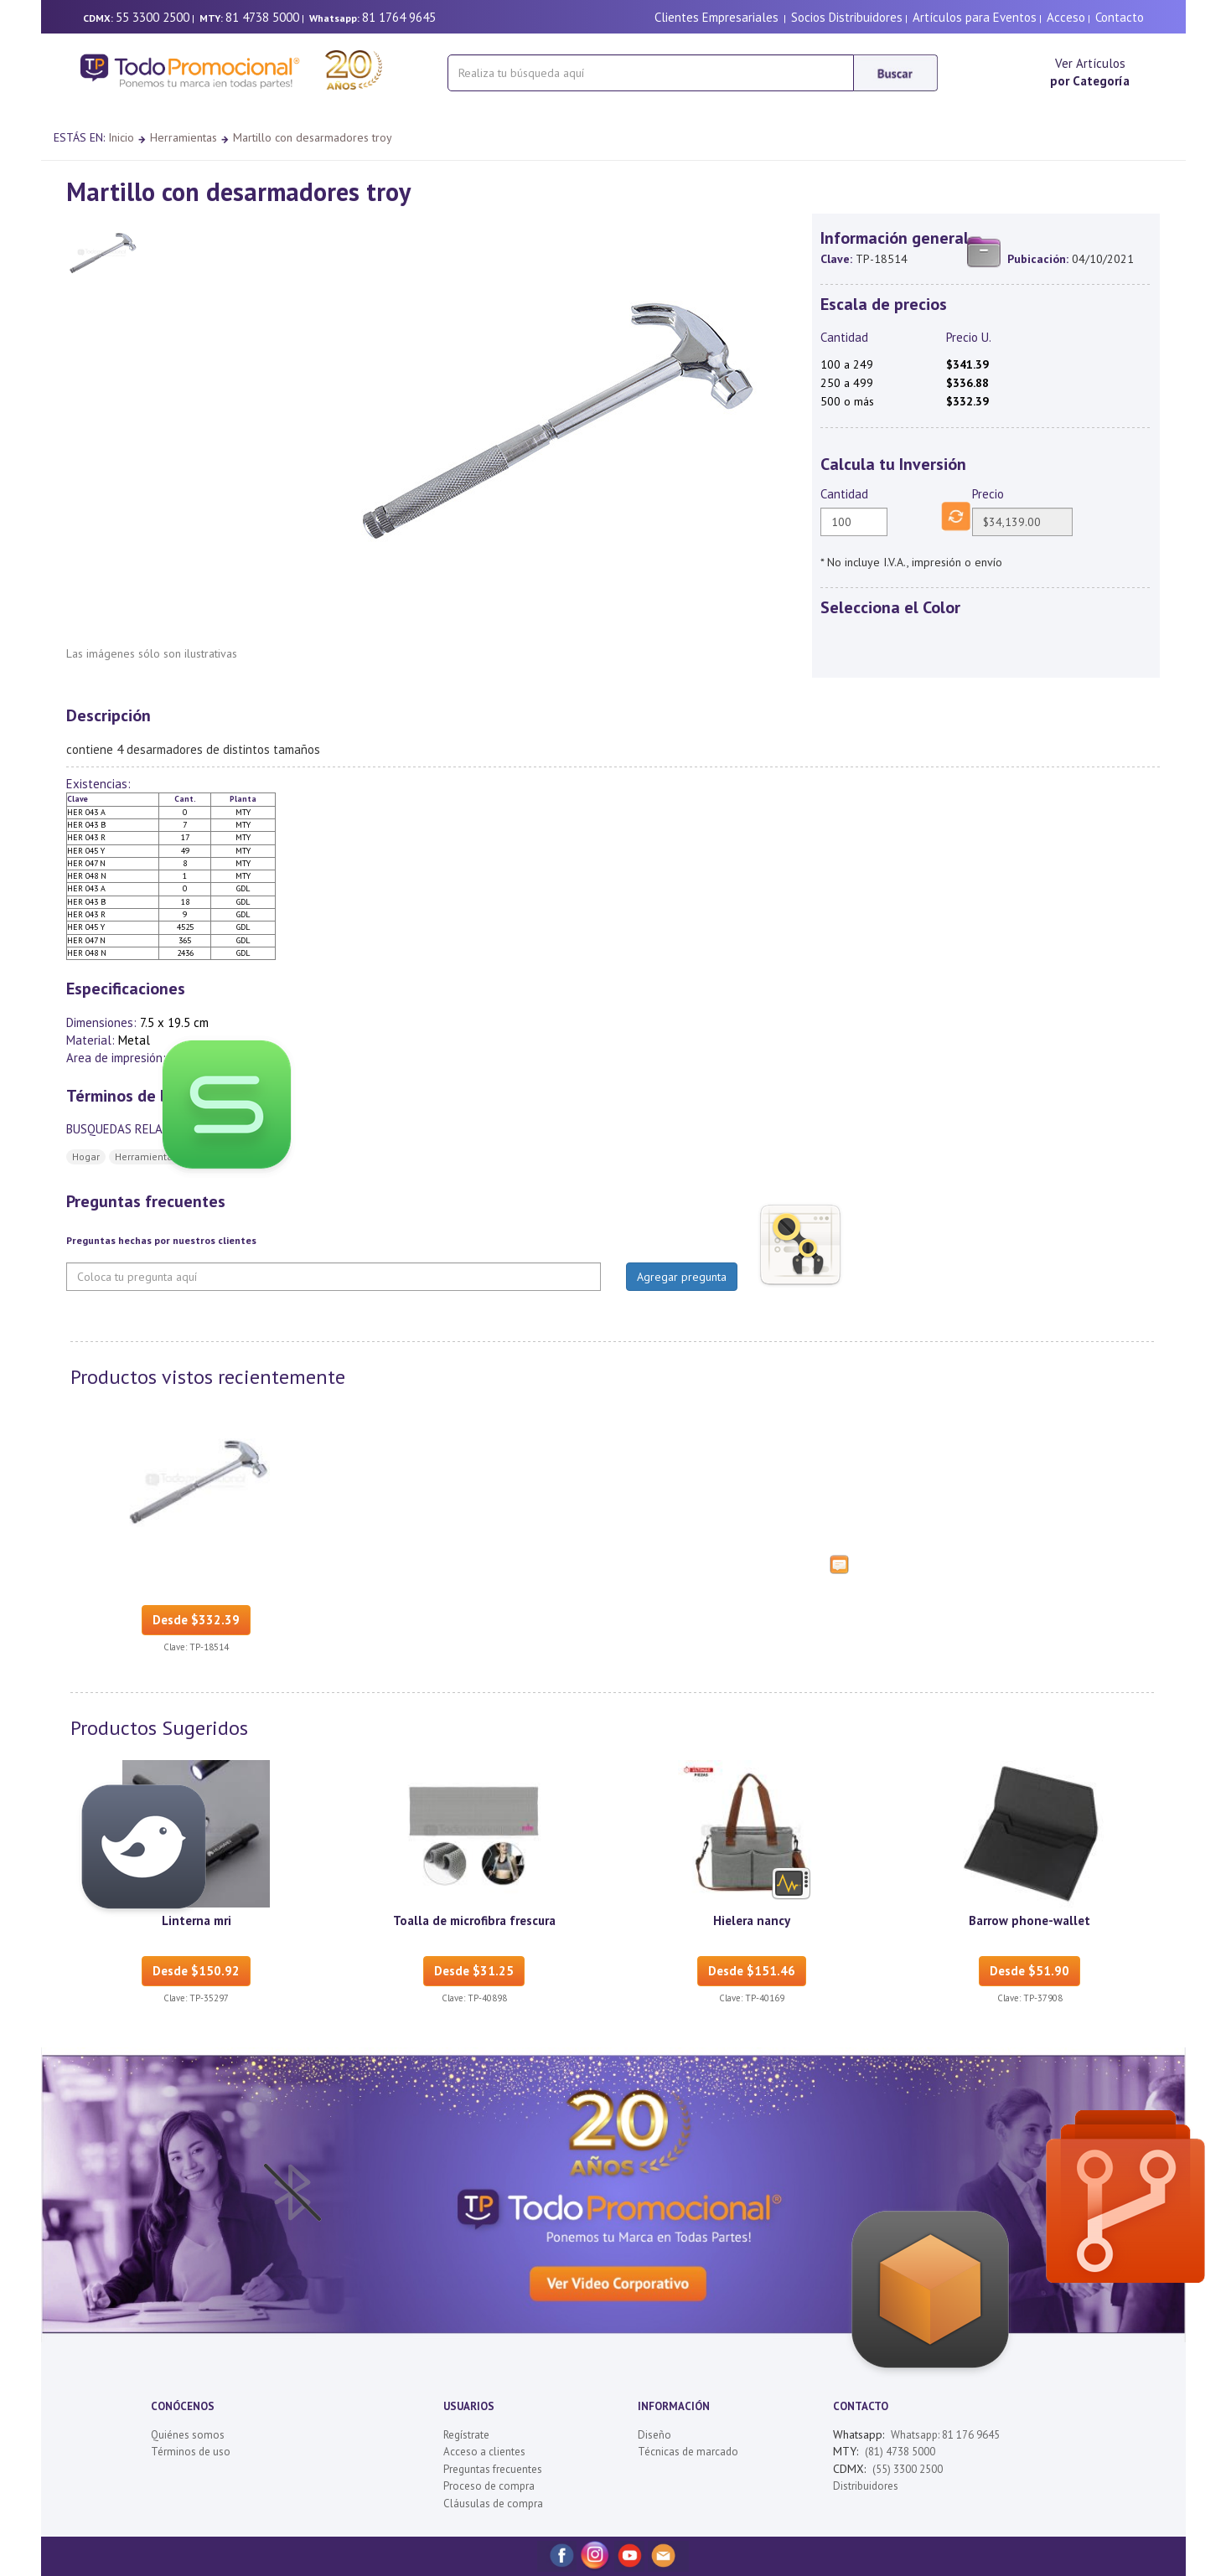 This screenshot has width=1226, height=2576. What do you see at coordinates (984, 251) in the screenshot?
I see `open the file manager` at bounding box center [984, 251].